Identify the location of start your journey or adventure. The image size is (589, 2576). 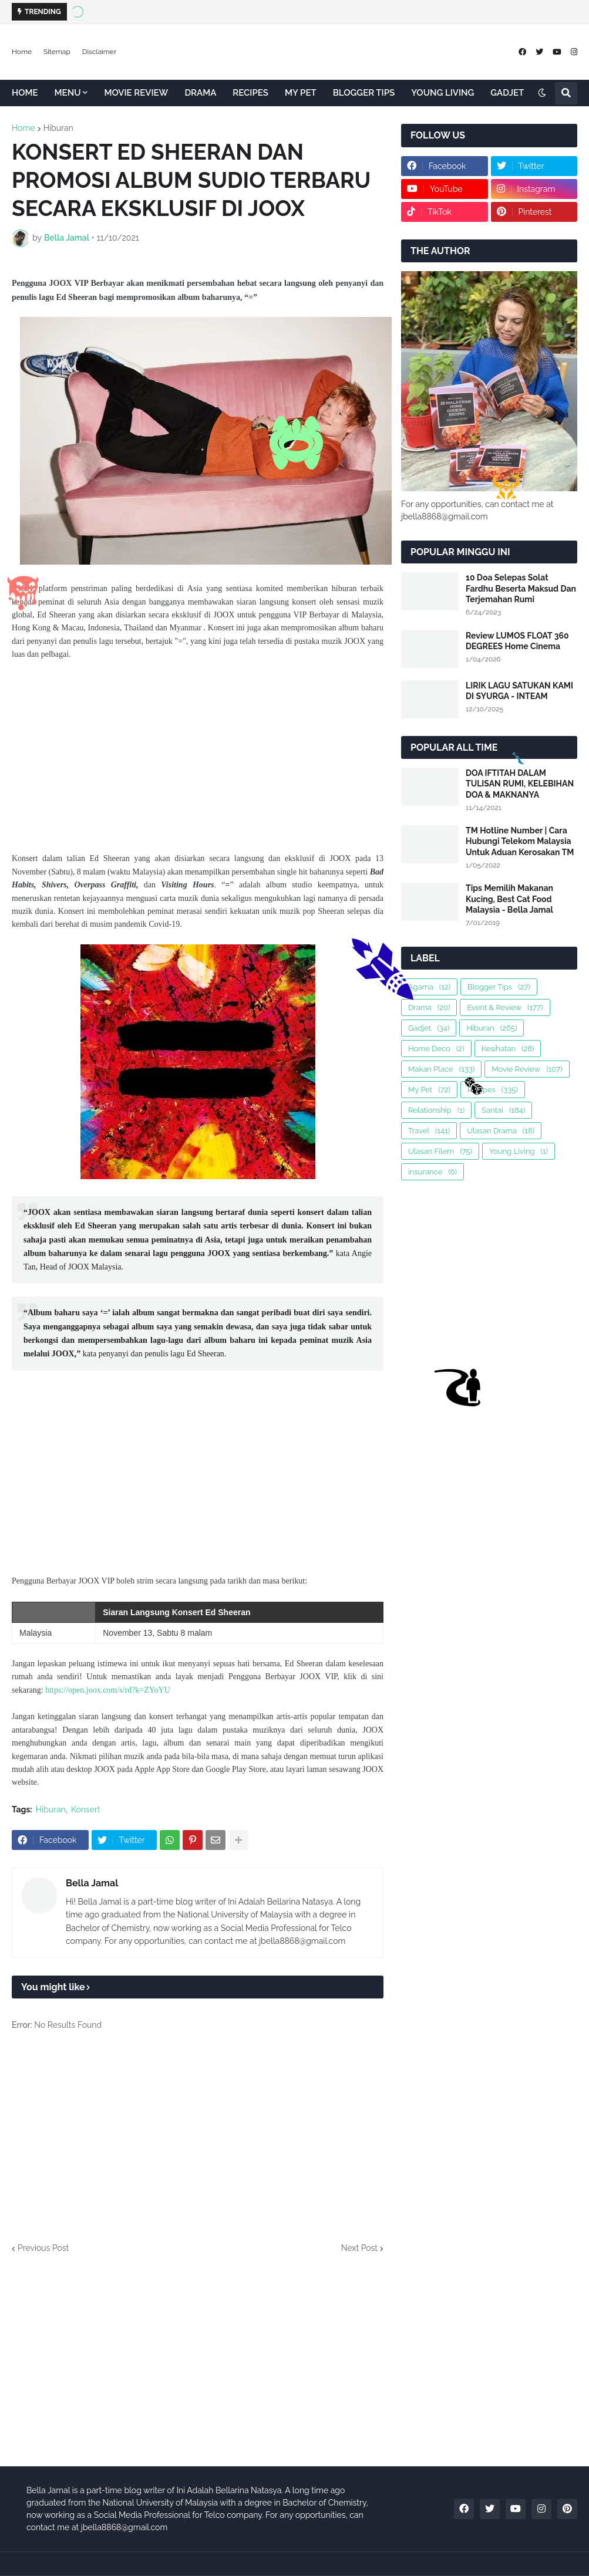
(457, 1385).